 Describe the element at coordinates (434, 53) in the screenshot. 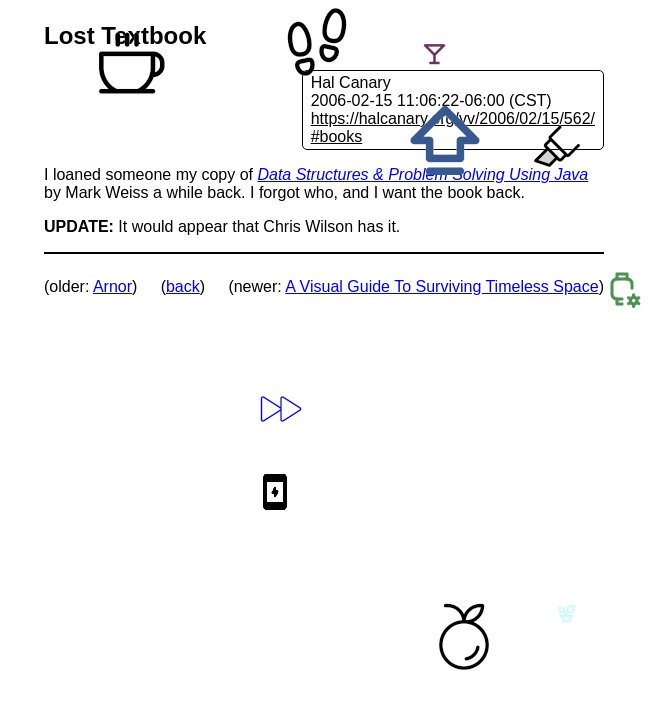

I see `access bar or cocktail menu` at that location.